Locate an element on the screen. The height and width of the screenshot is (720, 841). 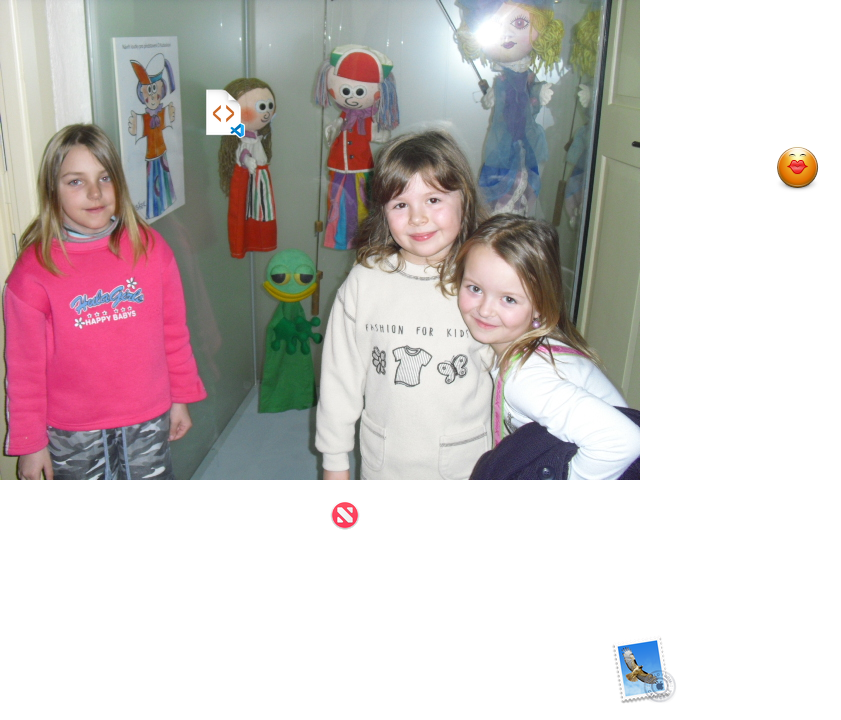
share content via email is located at coordinates (641, 668).